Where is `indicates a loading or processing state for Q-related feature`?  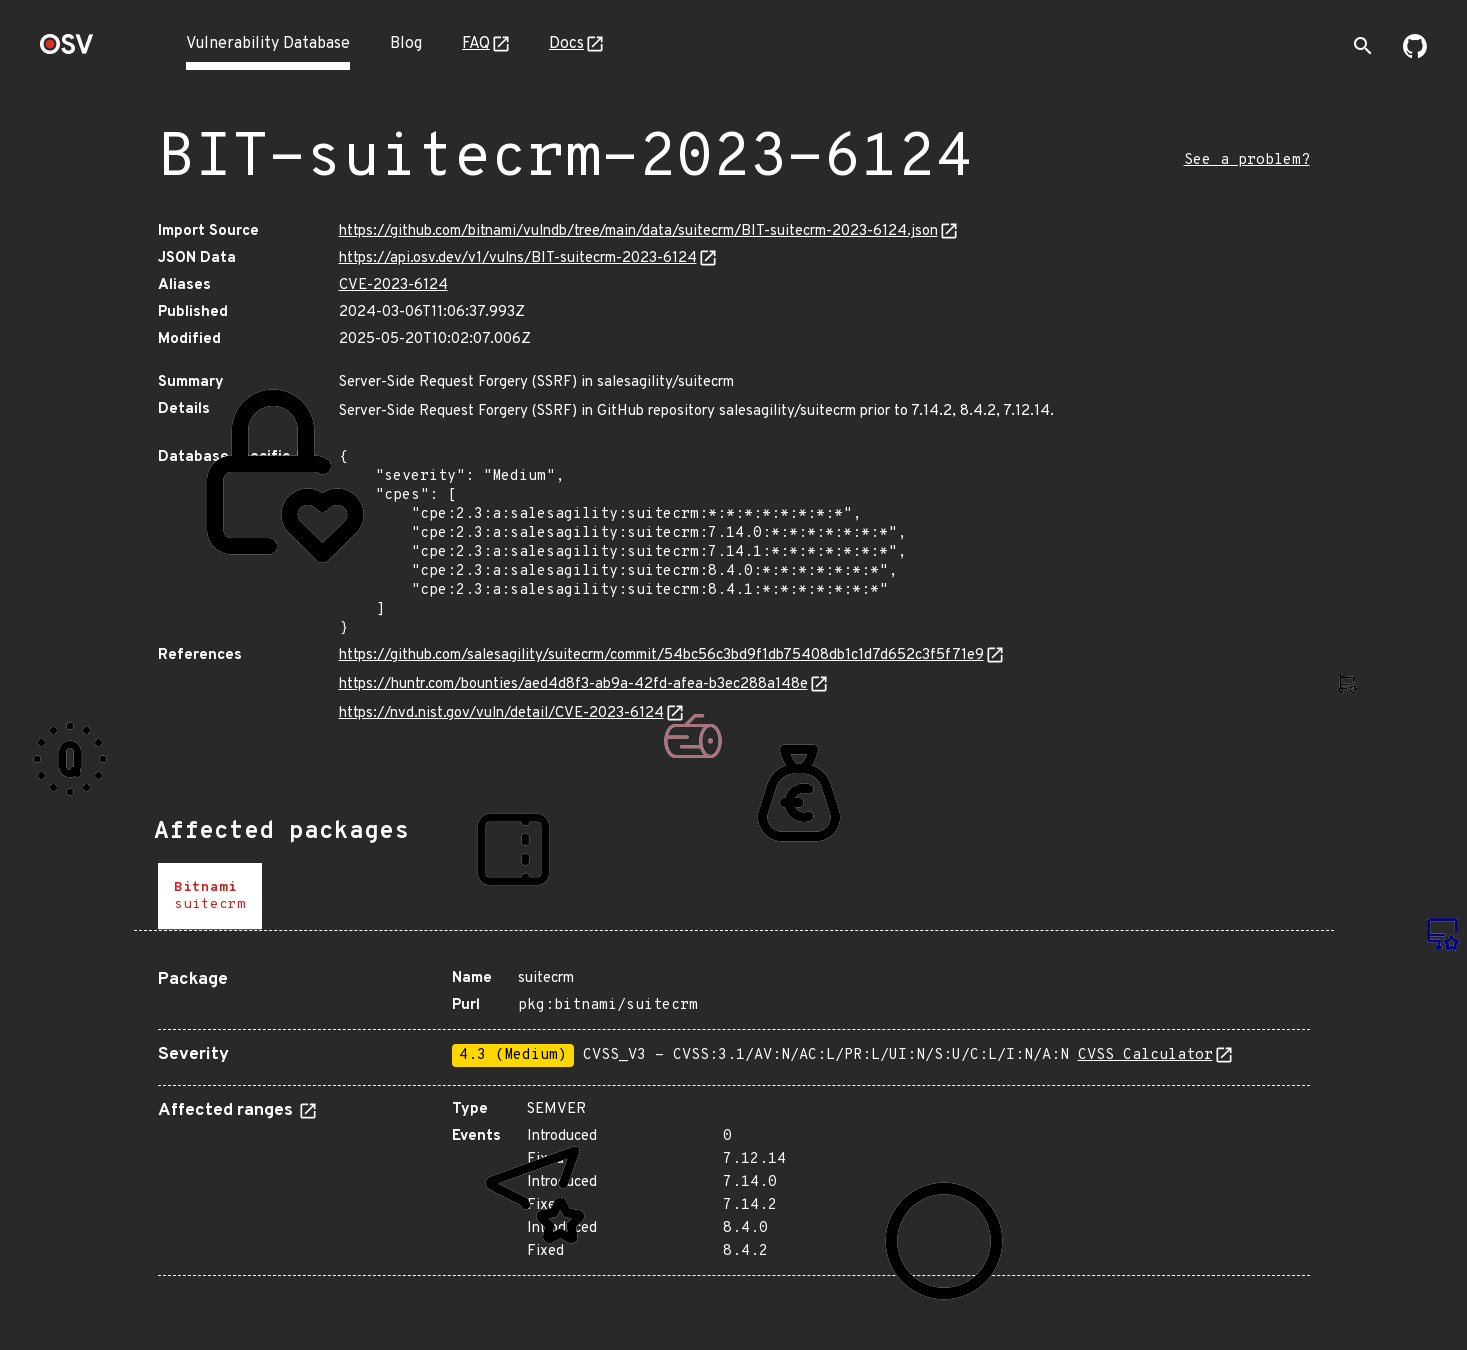
indicates a loading or processing state for Q-related feature is located at coordinates (70, 759).